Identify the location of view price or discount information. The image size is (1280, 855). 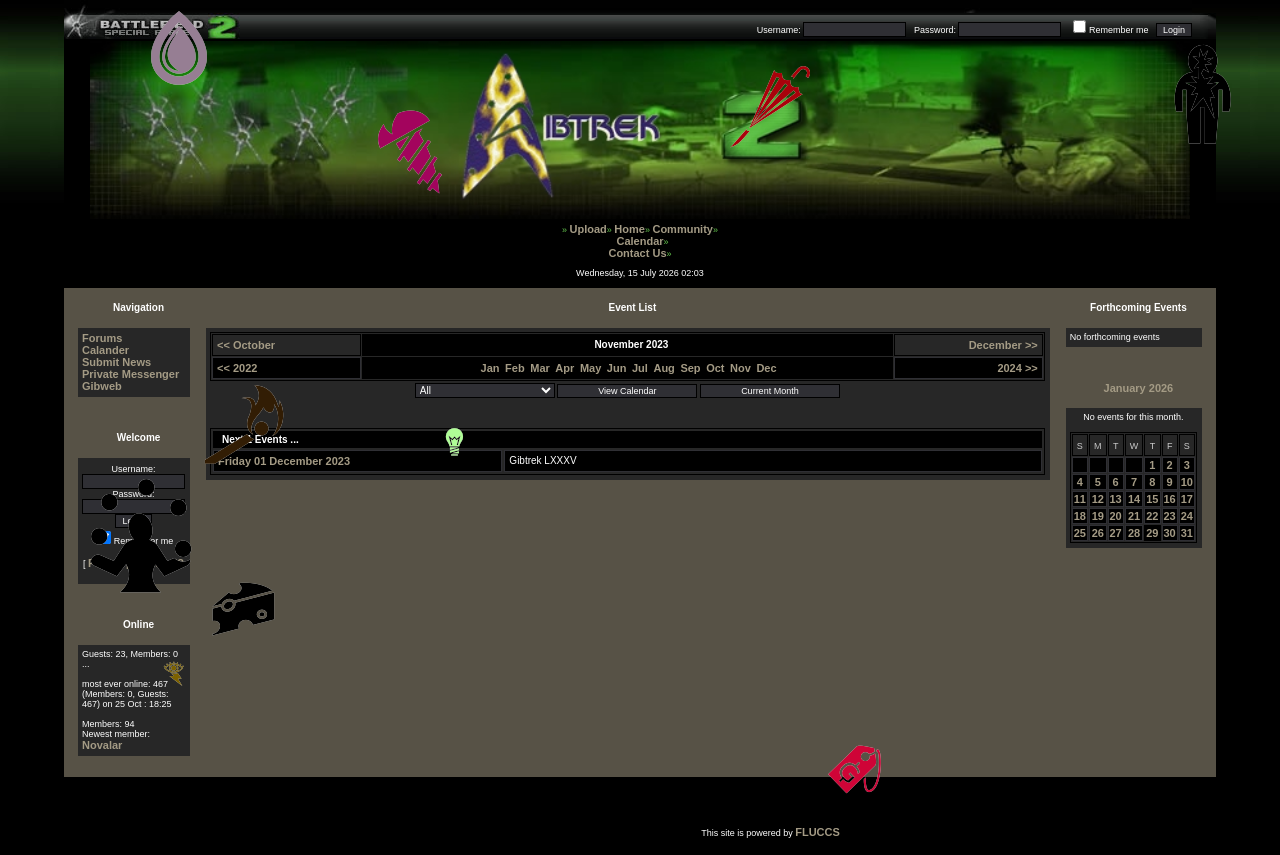
(854, 769).